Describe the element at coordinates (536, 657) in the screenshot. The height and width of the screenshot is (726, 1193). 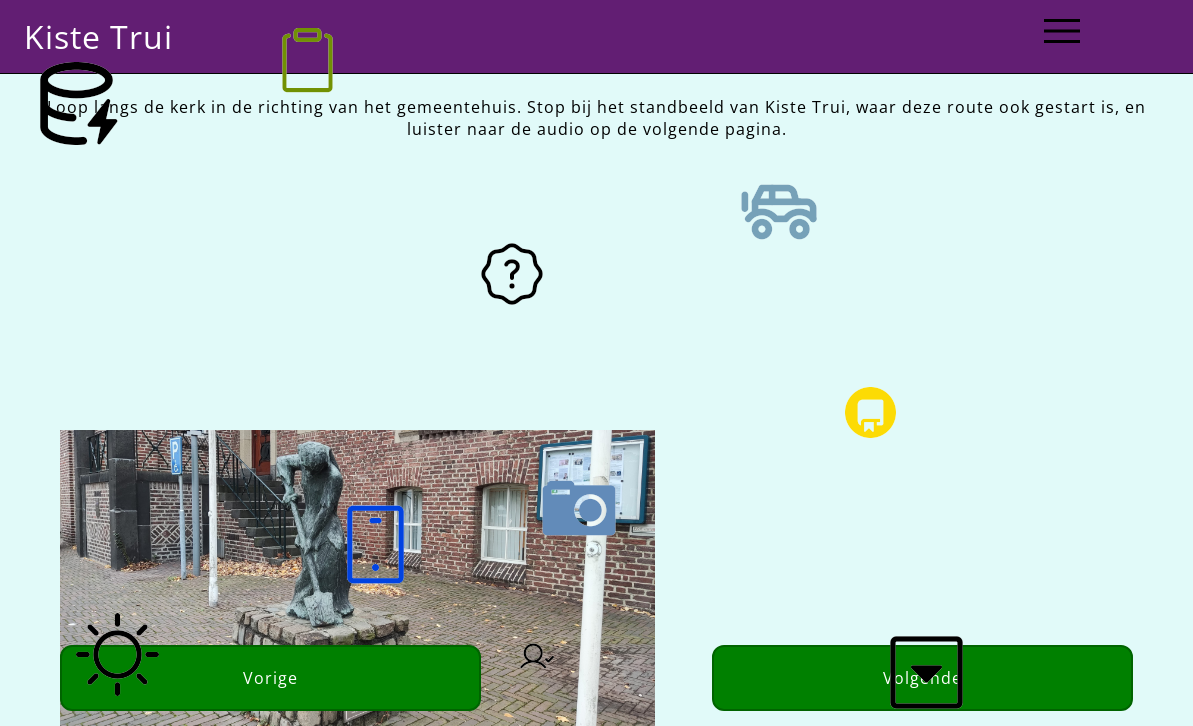
I see `confirm or verify a user account` at that location.